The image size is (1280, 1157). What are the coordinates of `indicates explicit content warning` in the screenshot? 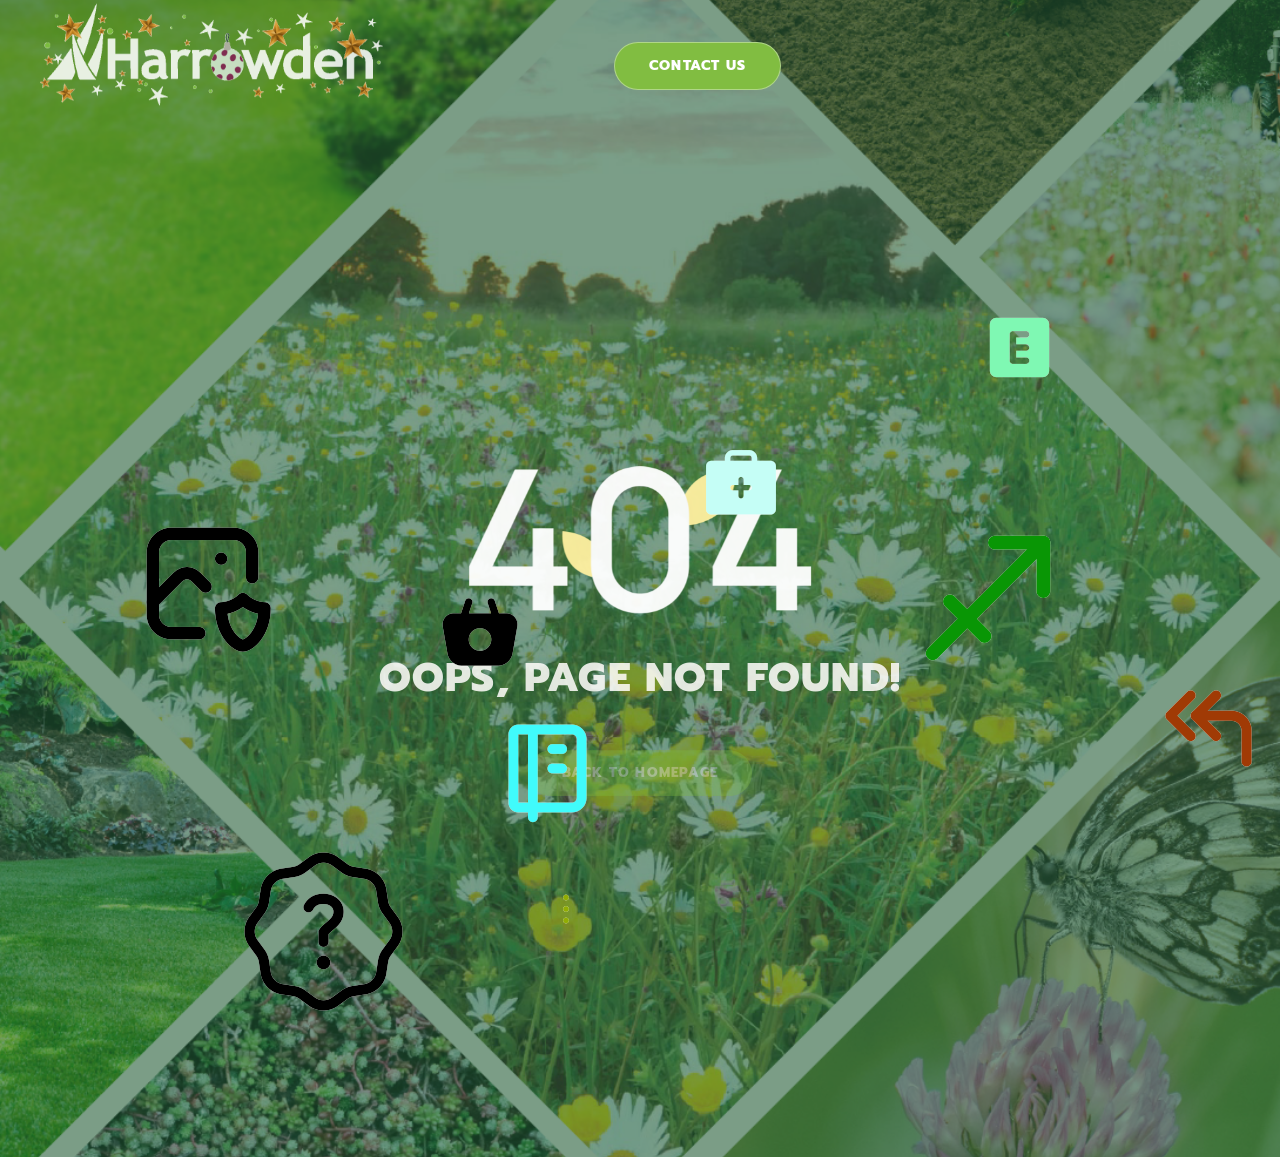 It's located at (1019, 347).